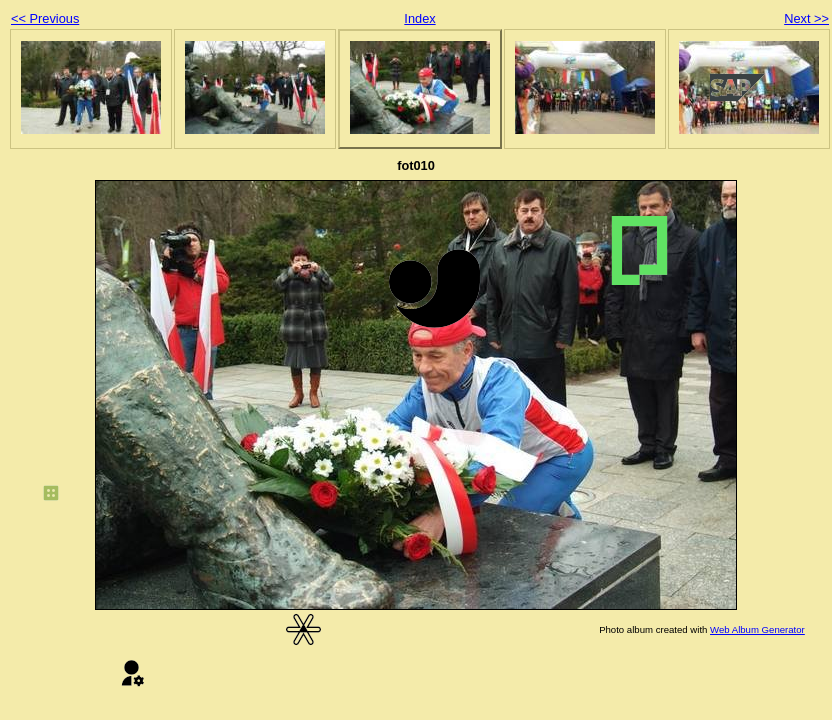 The width and height of the screenshot is (832, 720). Describe the element at coordinates (303, 629) in the screenshot. I see `open google authenticator app` at that location.